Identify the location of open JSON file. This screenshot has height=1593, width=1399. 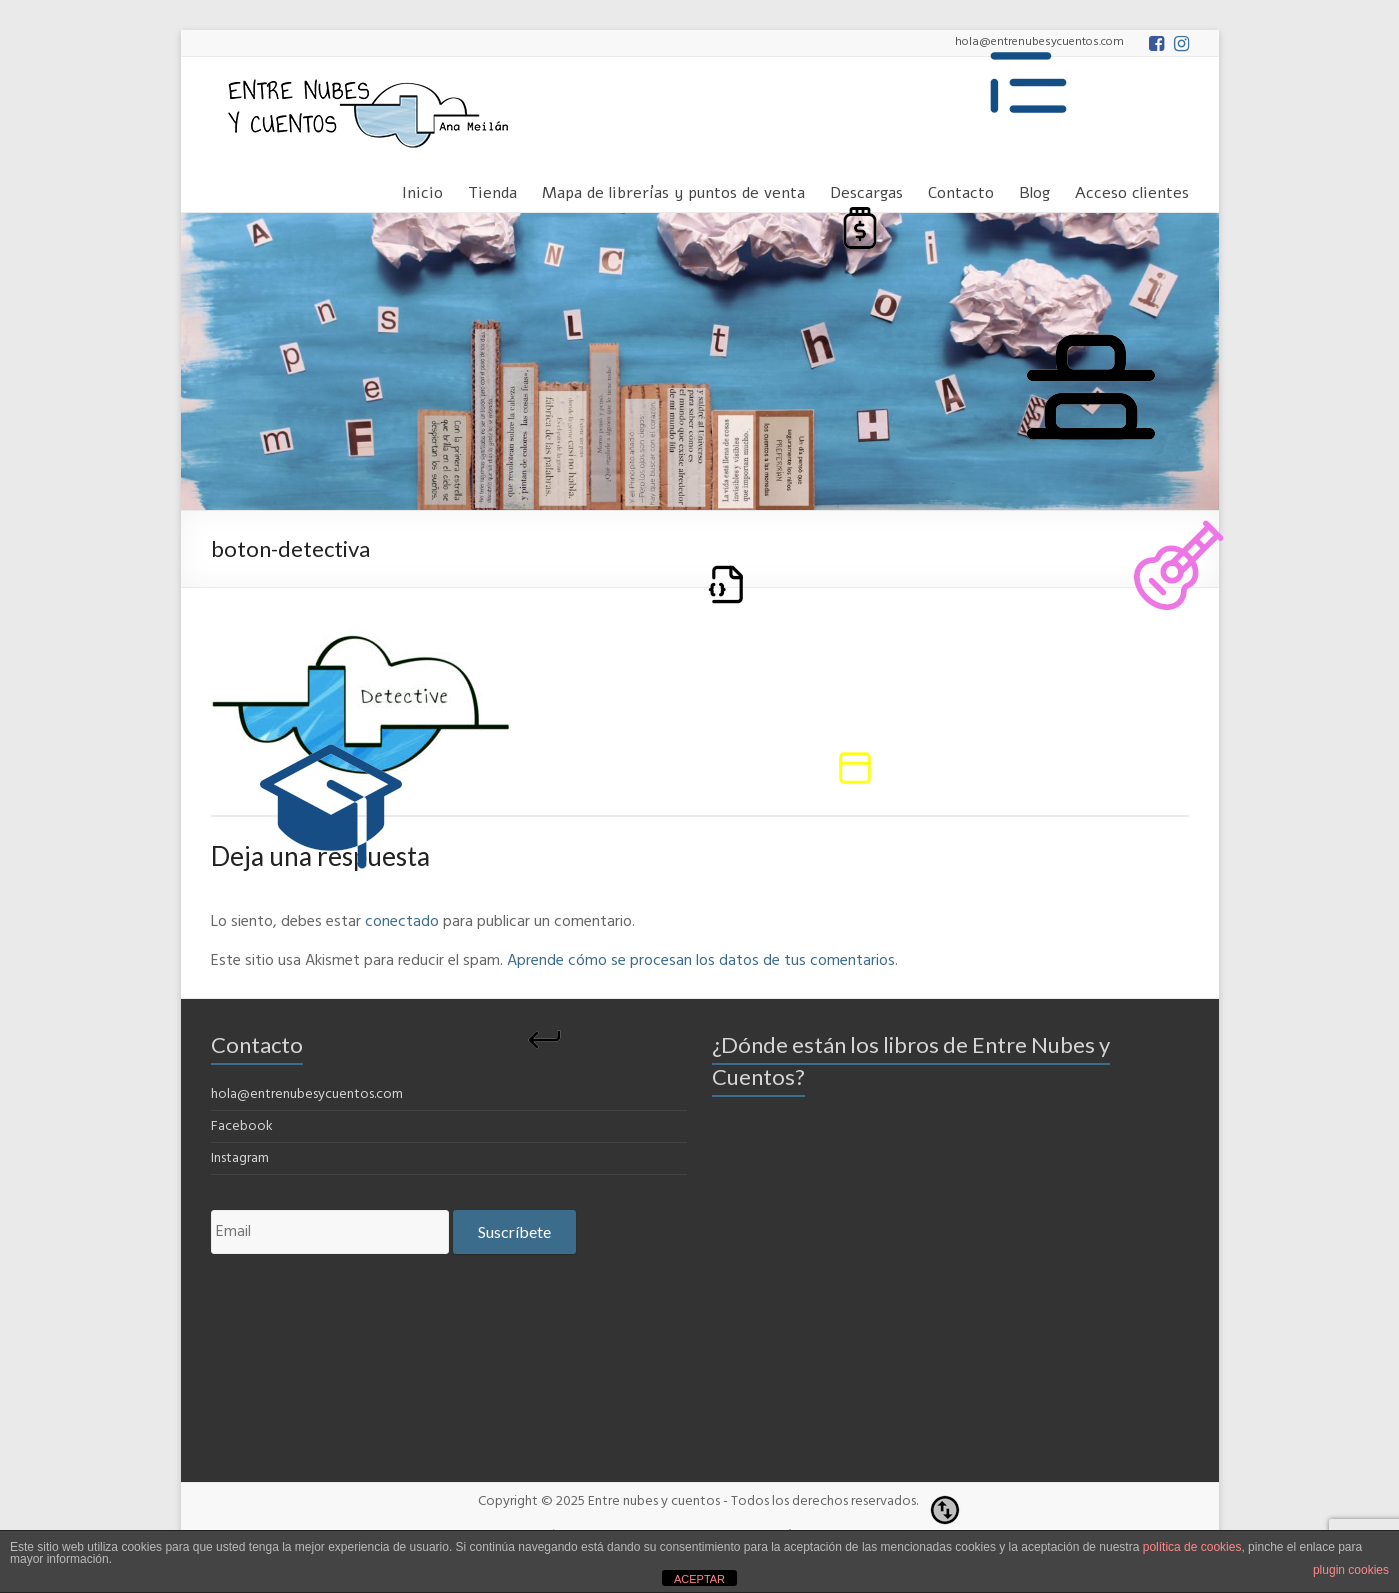
(727, 584).